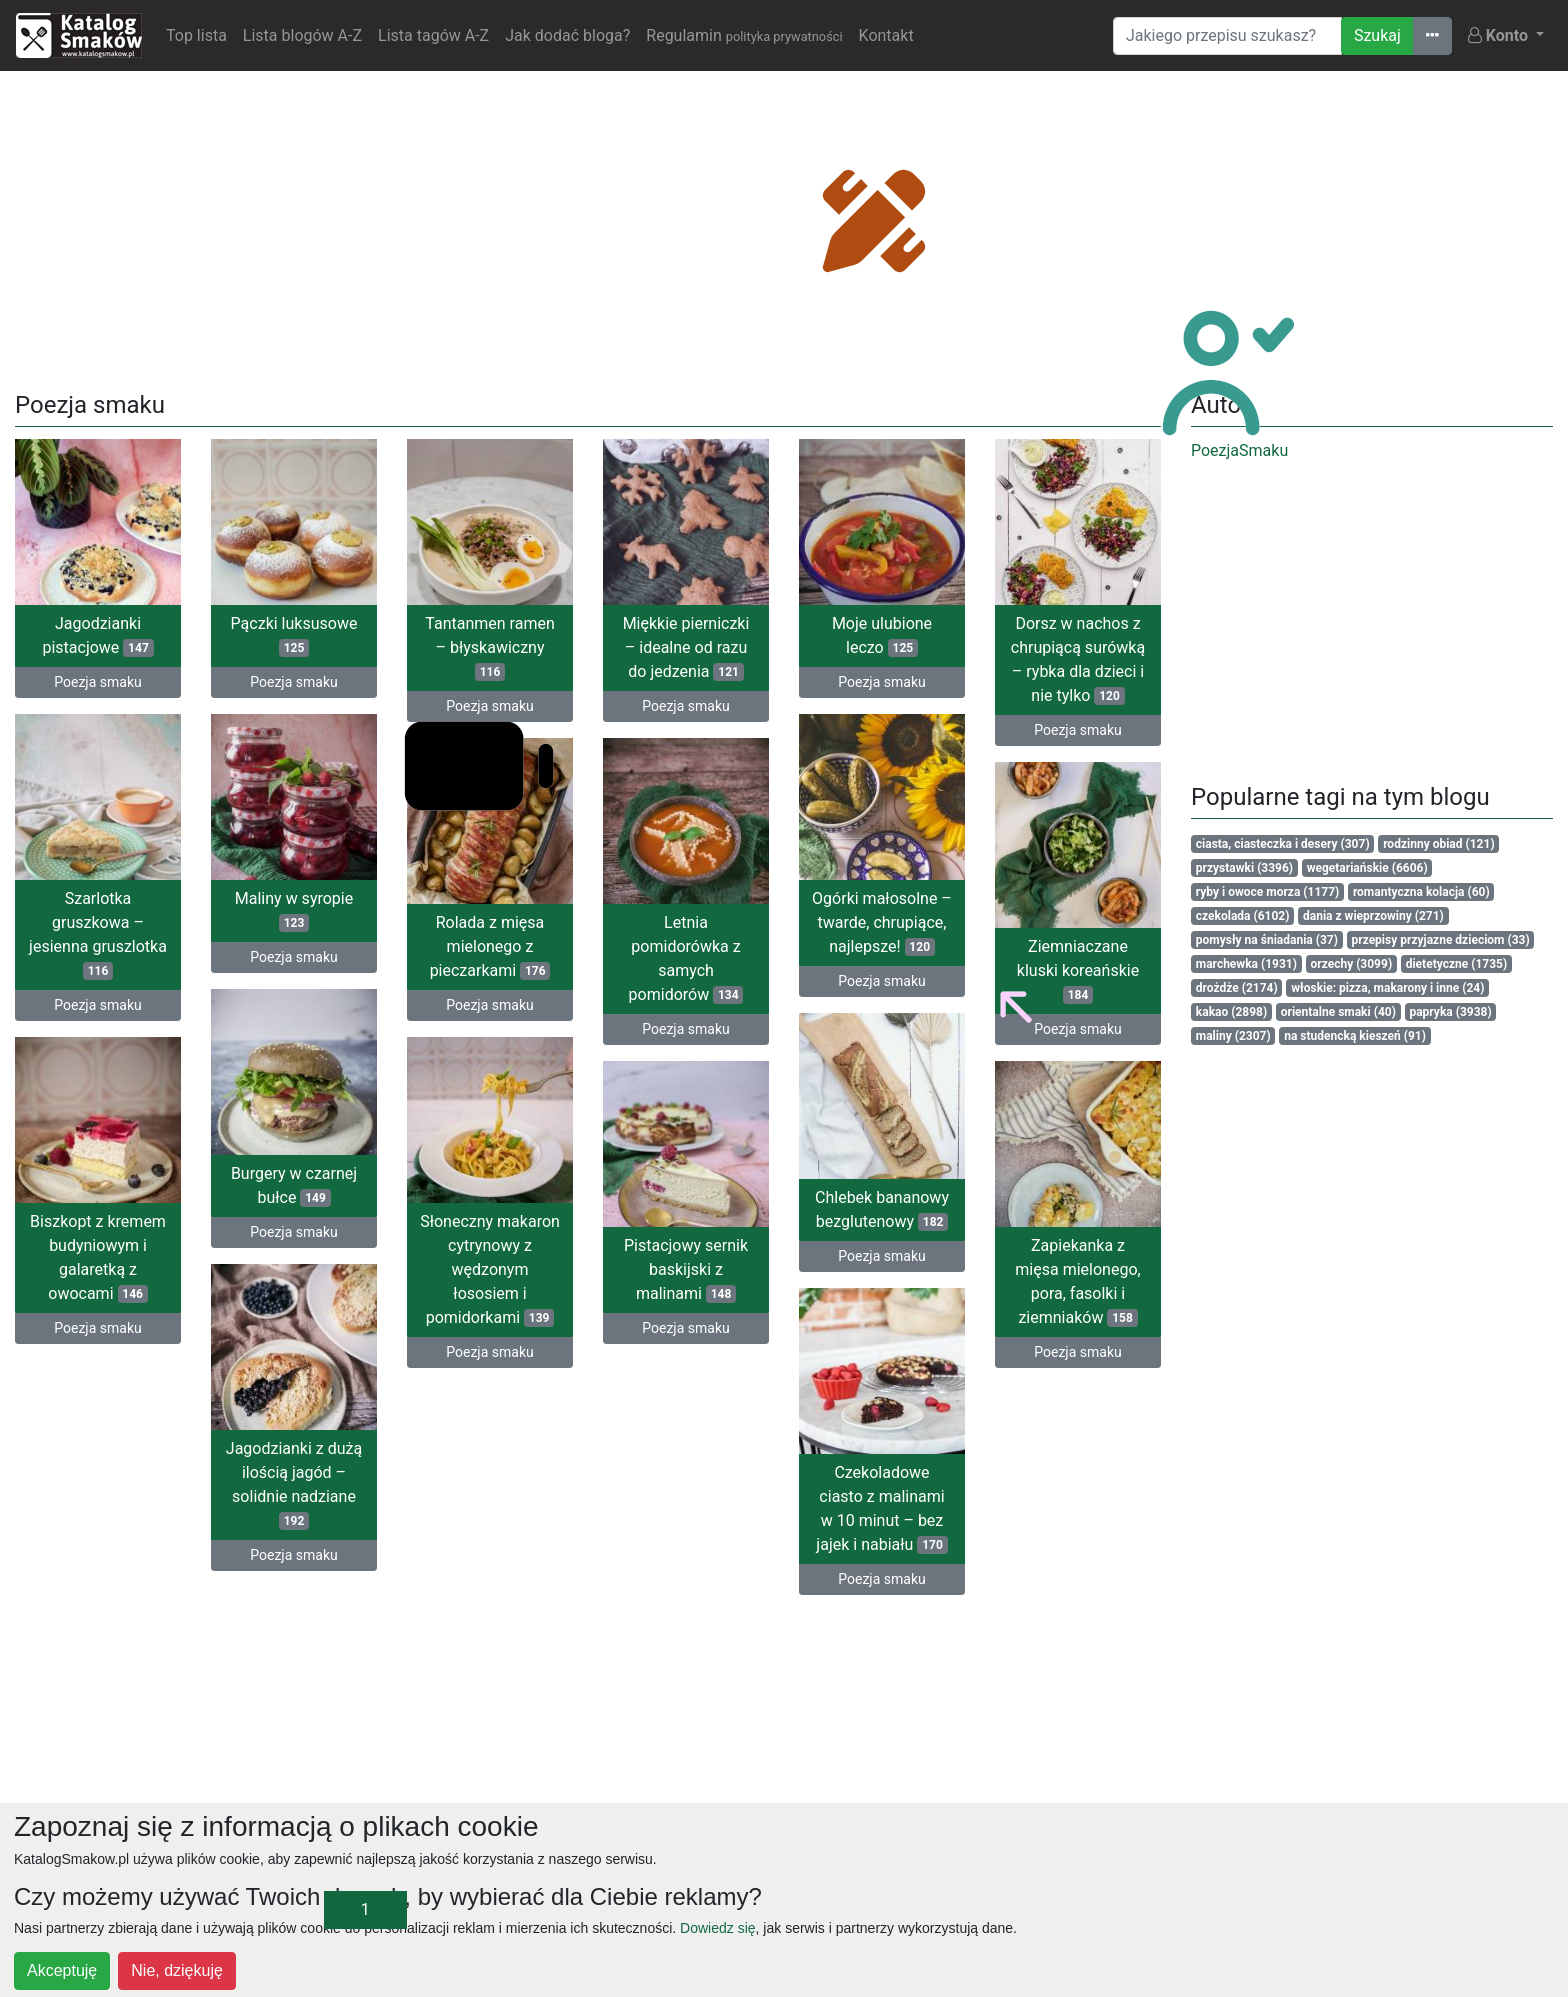 This screenshot has width=1568, height=1997. Describe the element at coordinates (1225, 373) in the screenshot. I see `user verification complete` at that location.